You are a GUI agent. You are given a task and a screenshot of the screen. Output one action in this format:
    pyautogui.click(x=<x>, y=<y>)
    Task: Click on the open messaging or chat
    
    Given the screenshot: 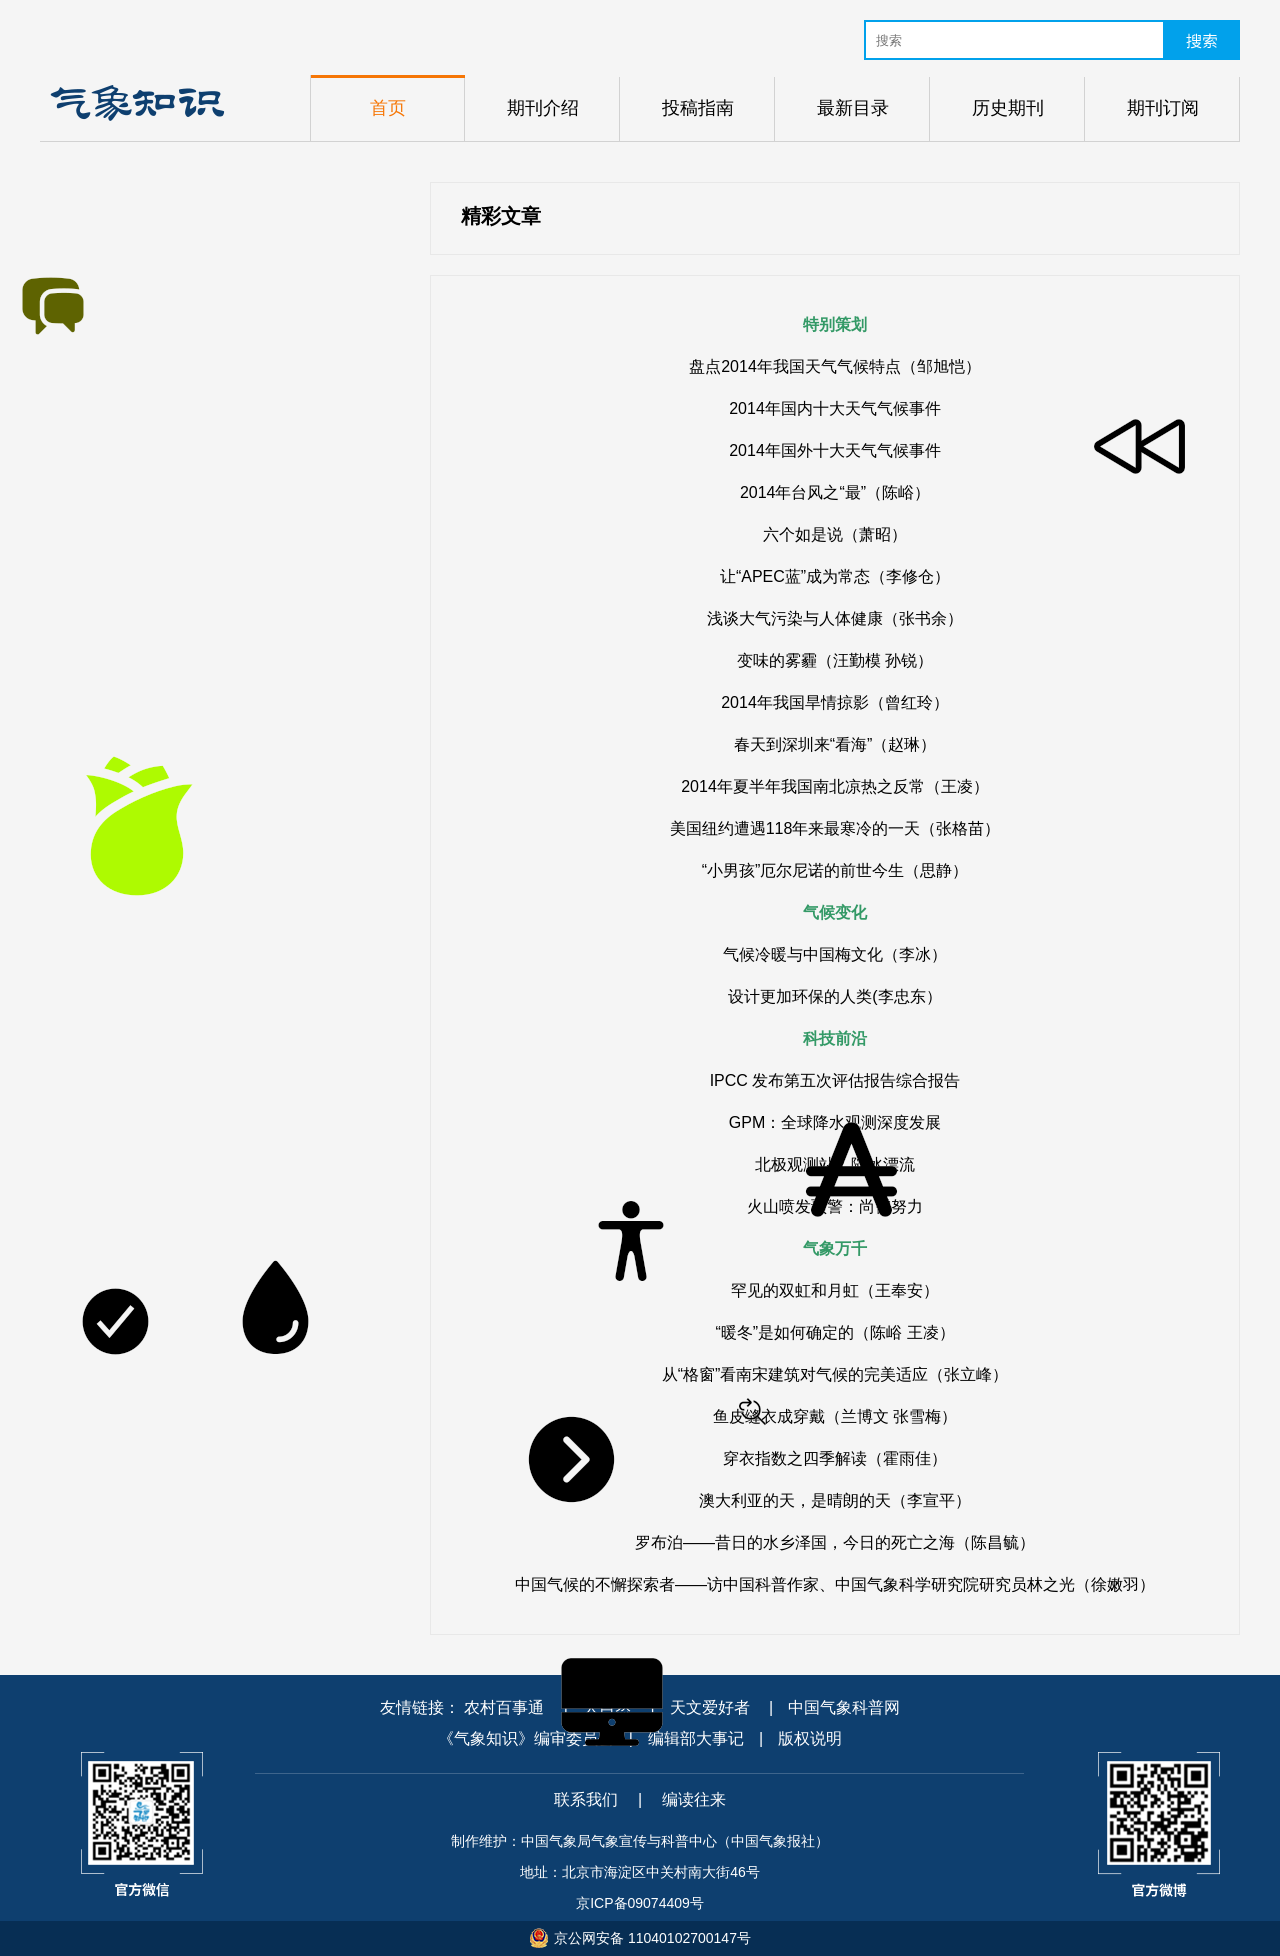 What is the action you would take?
    pyautogui.click(x=53, y=306)
    